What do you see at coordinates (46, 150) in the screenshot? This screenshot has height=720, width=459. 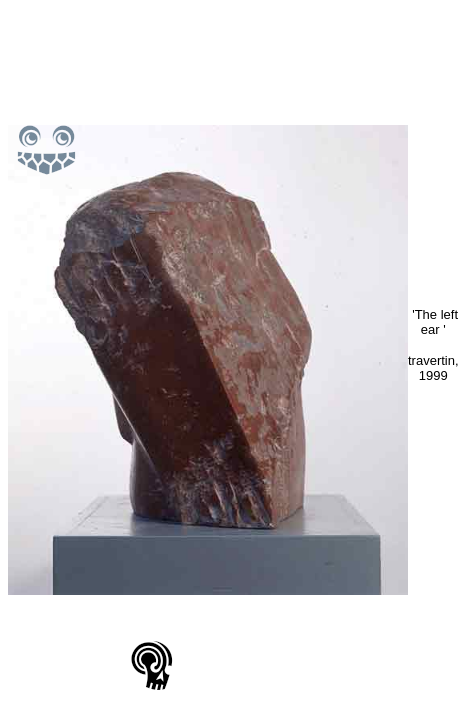 I see `a playful character or avatar icon` at bounding box center [46, 150].